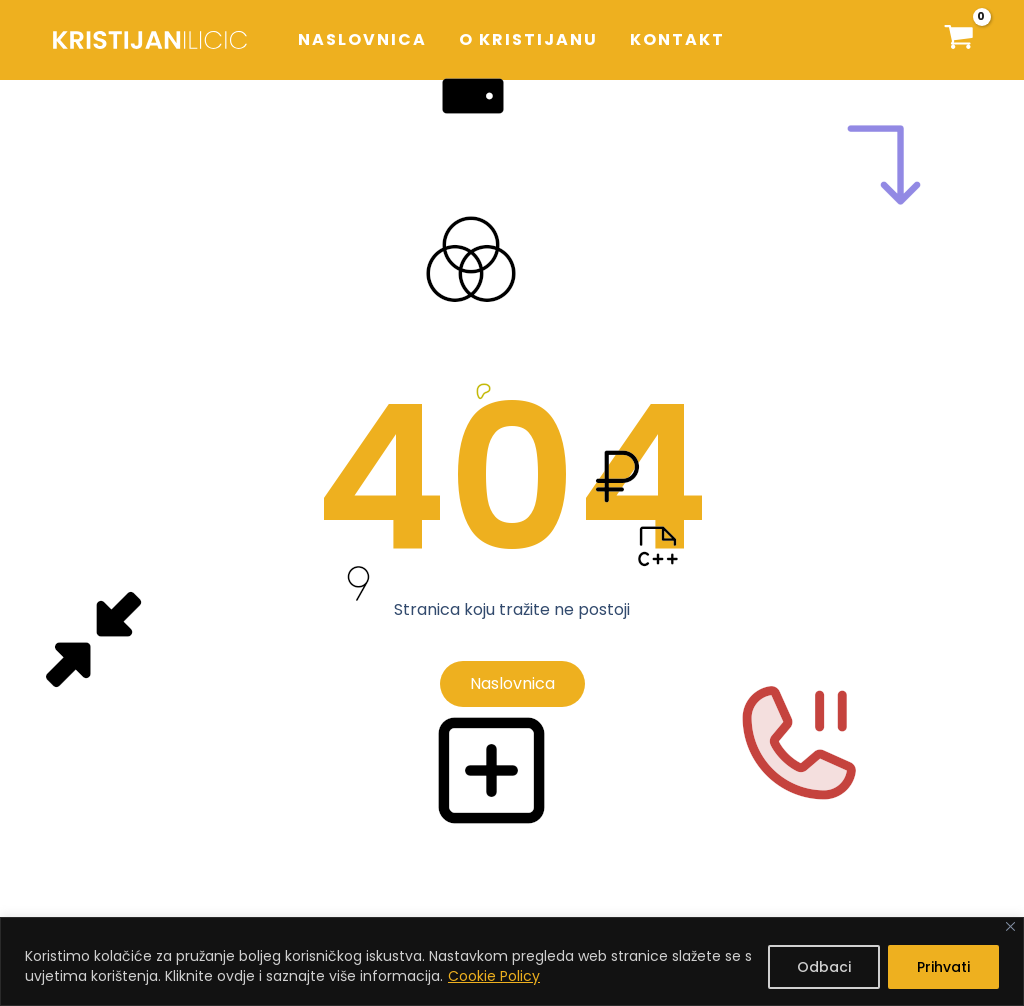  I want to click on put current call on hold, so click(801, 740).